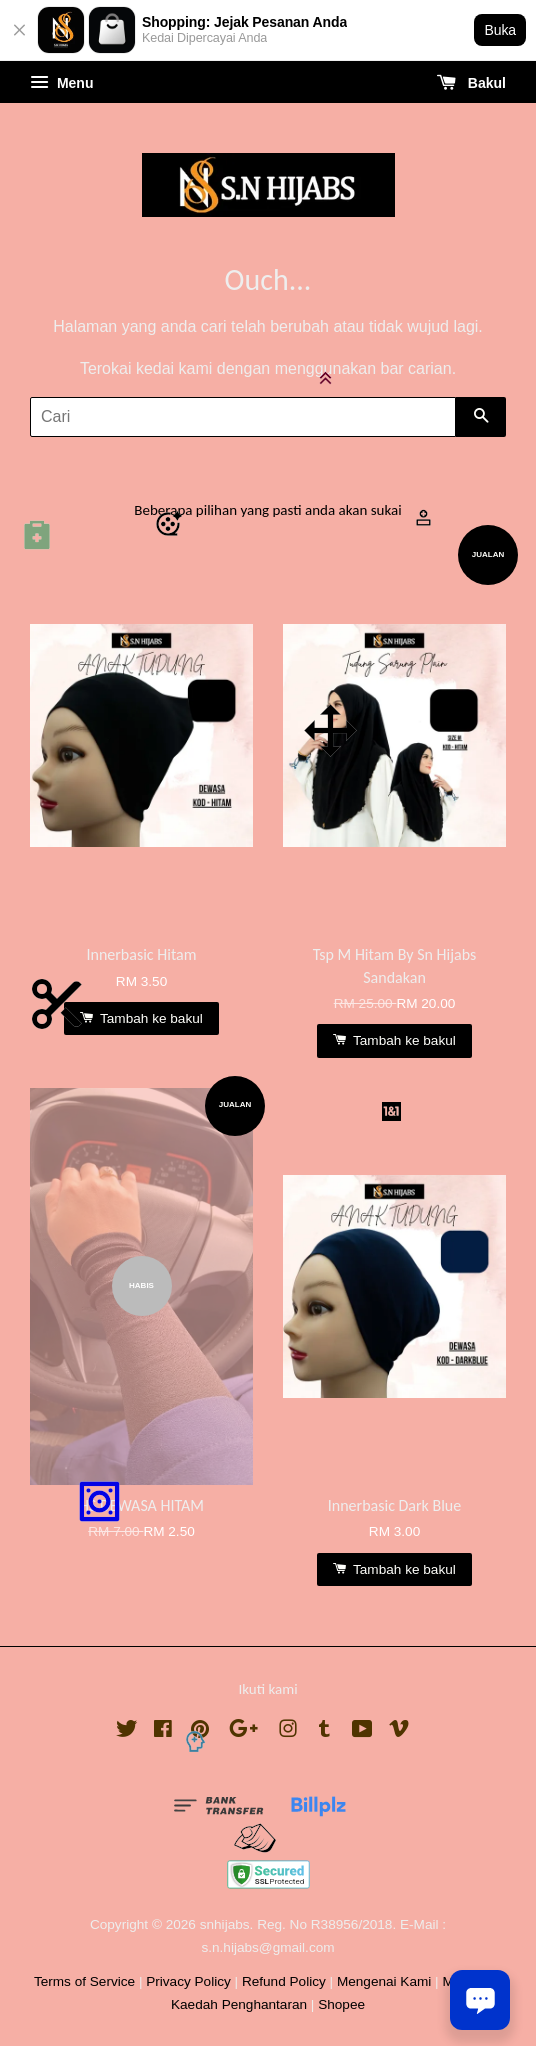 The image size is (536, 2046). Describe the element at coordinates (255, 1838) in the screenshot. I see `lefthook git hooks manager logo` at that location.